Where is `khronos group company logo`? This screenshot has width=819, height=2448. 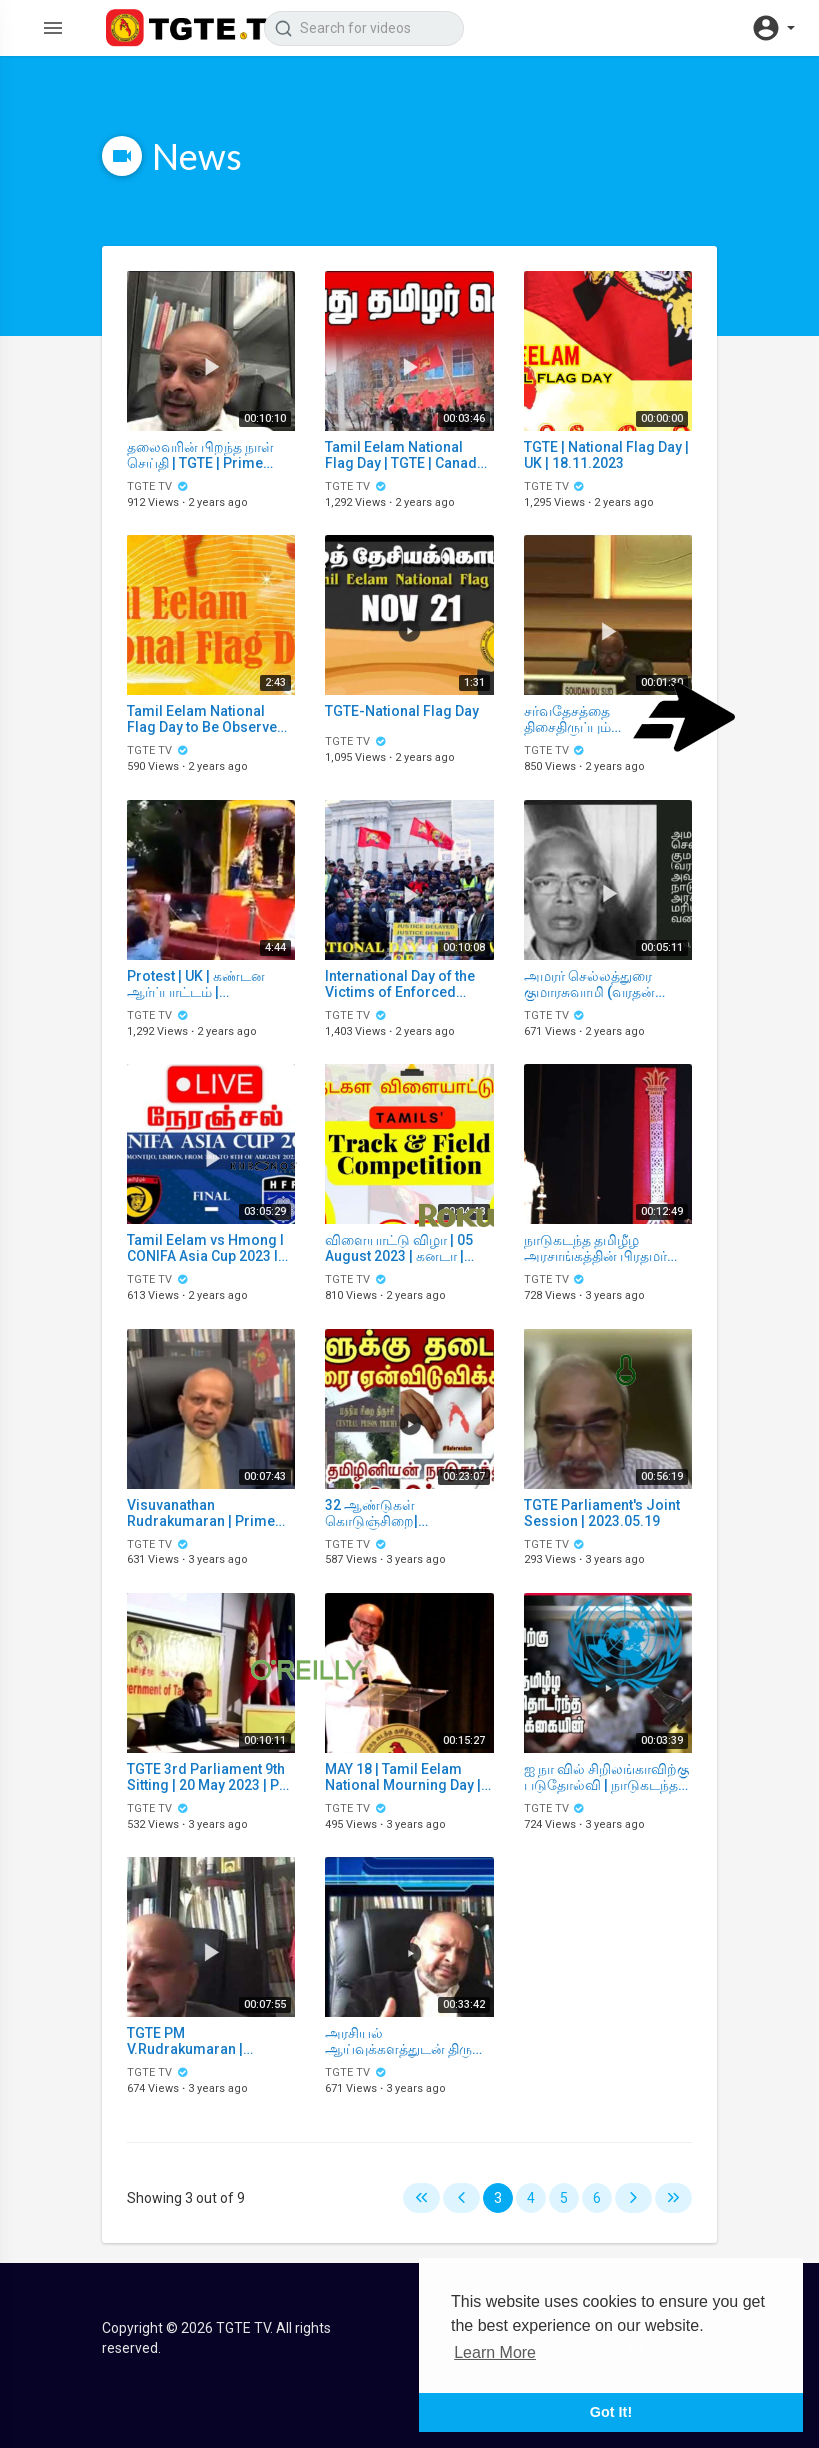
khronos group company logo is located at coordinates (264, 1167).